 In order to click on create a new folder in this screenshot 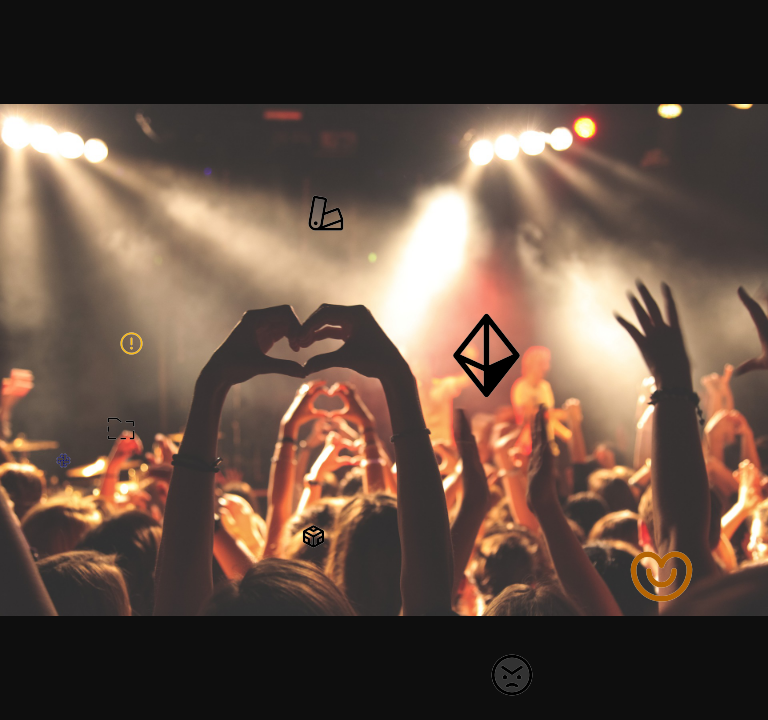, I will do `click(121, 428)`.